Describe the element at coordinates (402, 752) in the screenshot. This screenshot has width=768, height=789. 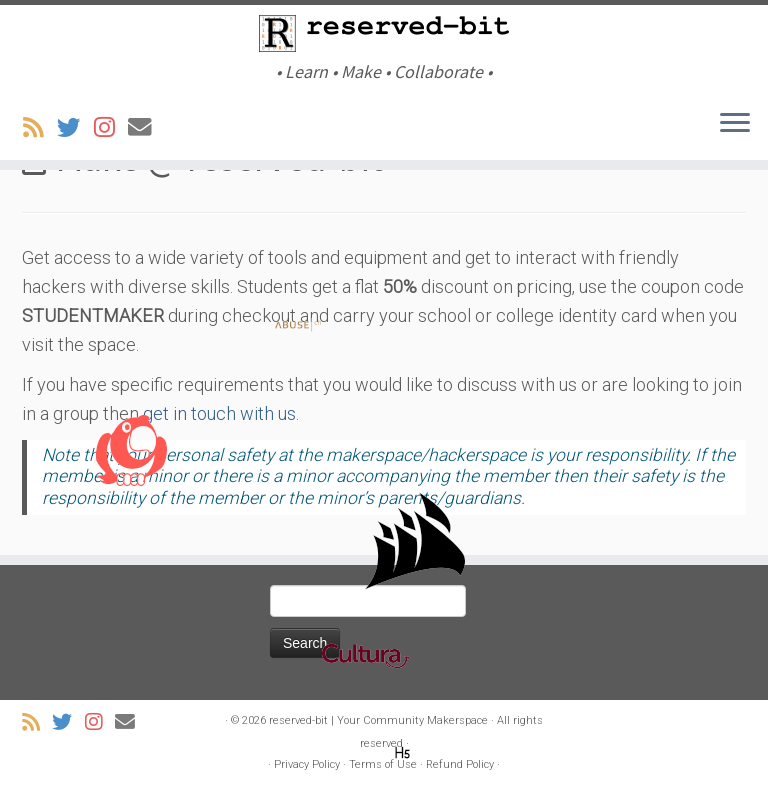
I see `format text as heading level 5` at that location.